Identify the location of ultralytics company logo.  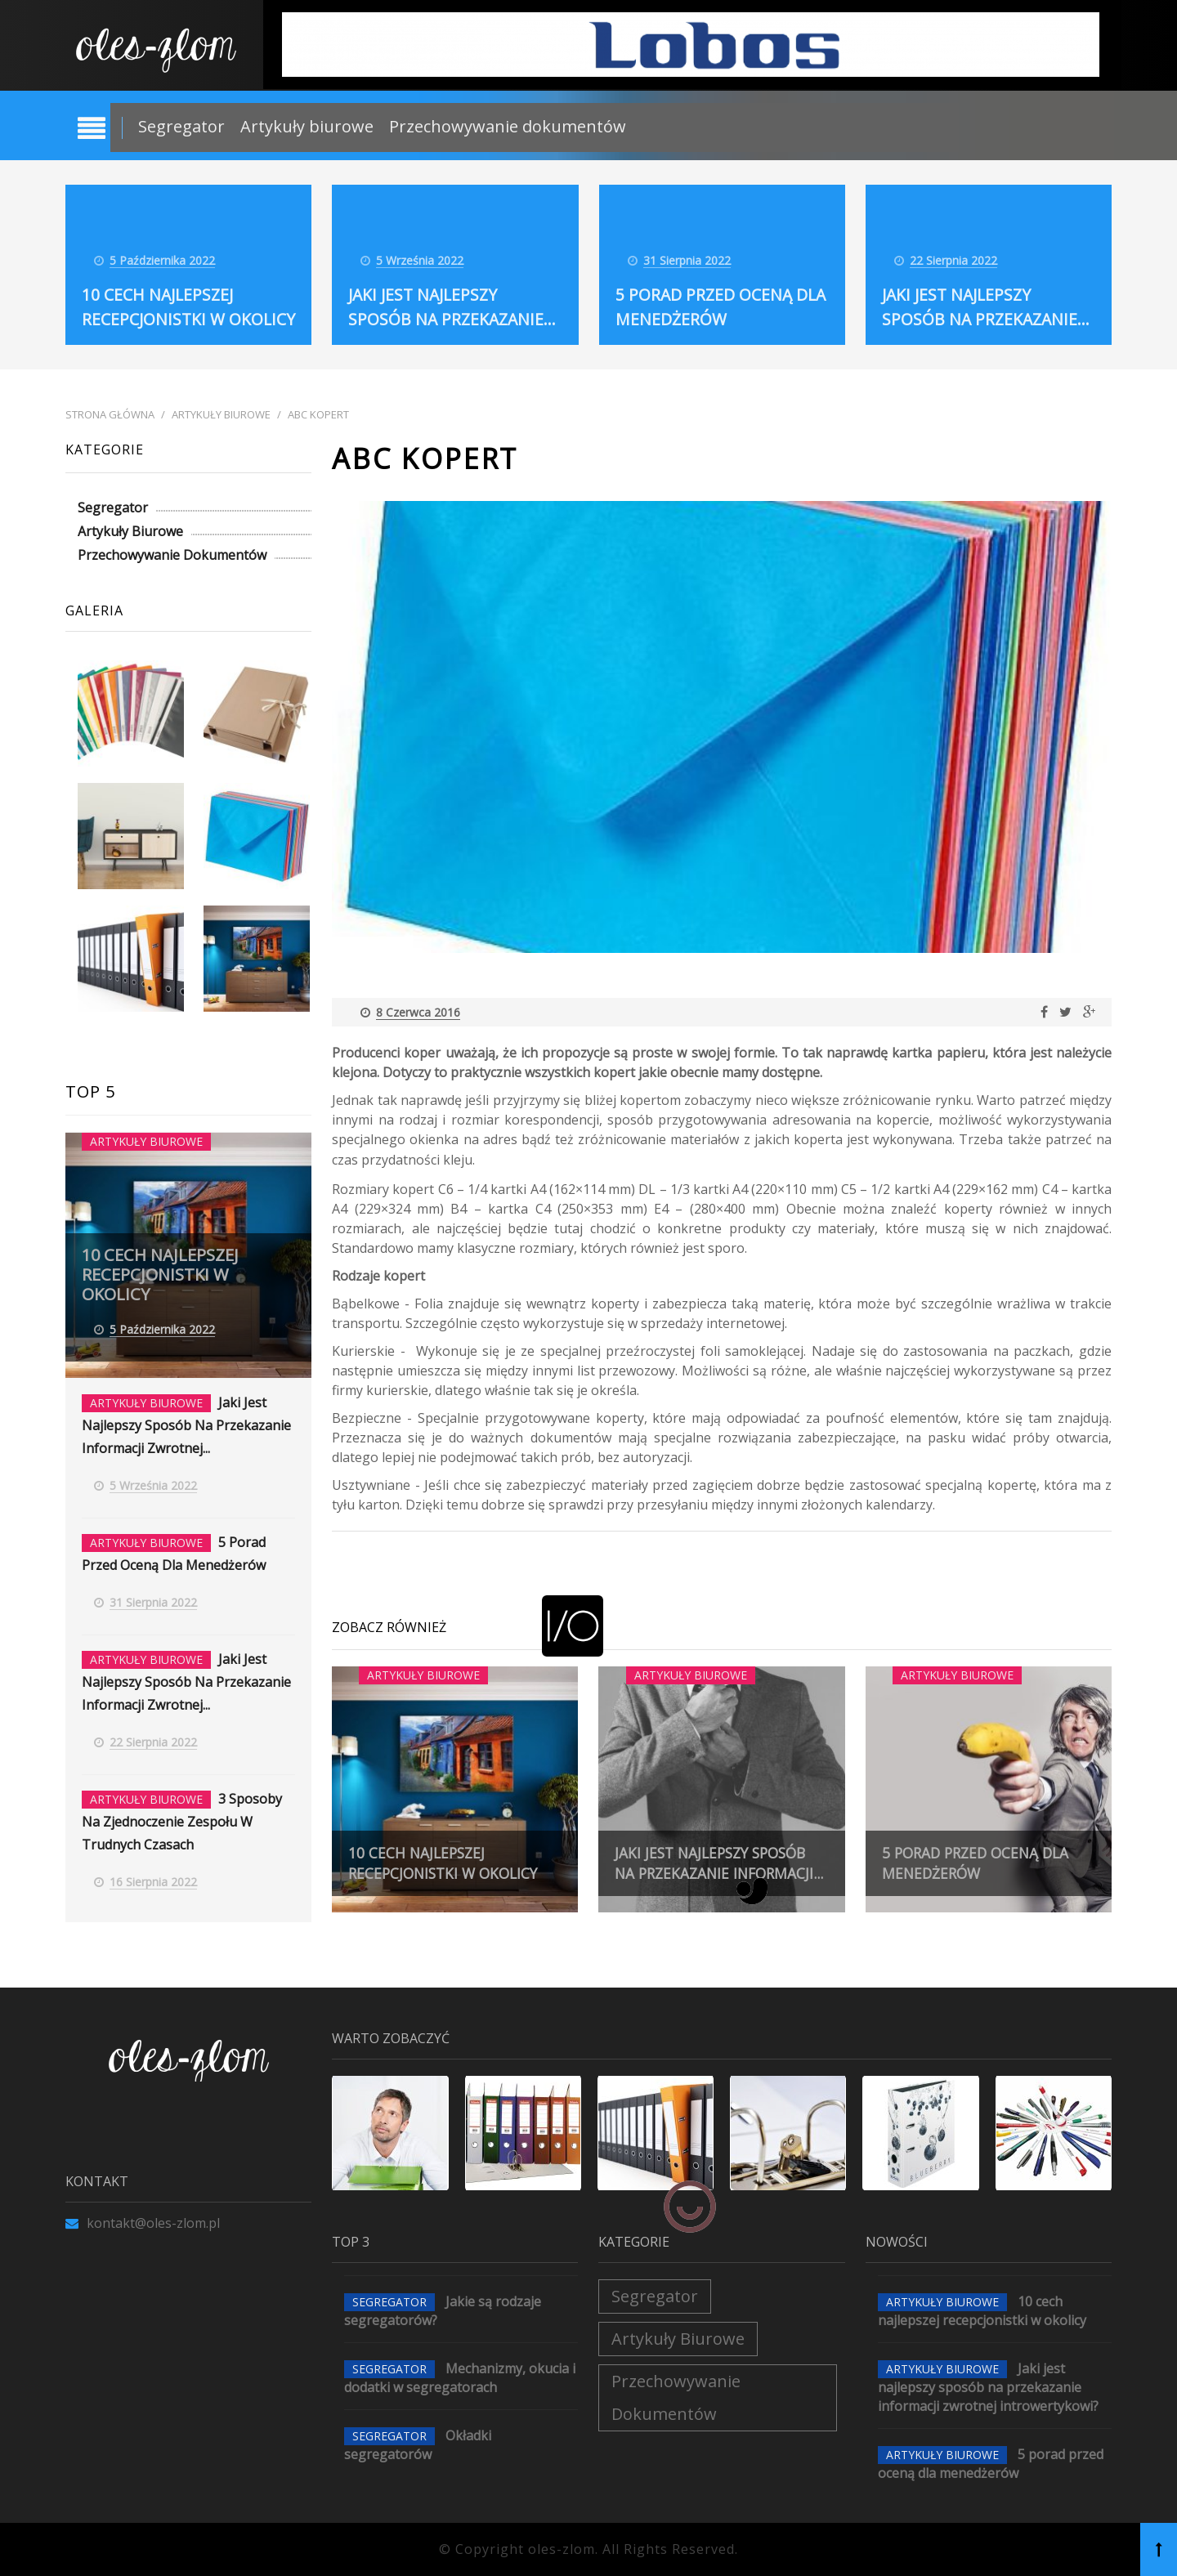
(752, 1891).